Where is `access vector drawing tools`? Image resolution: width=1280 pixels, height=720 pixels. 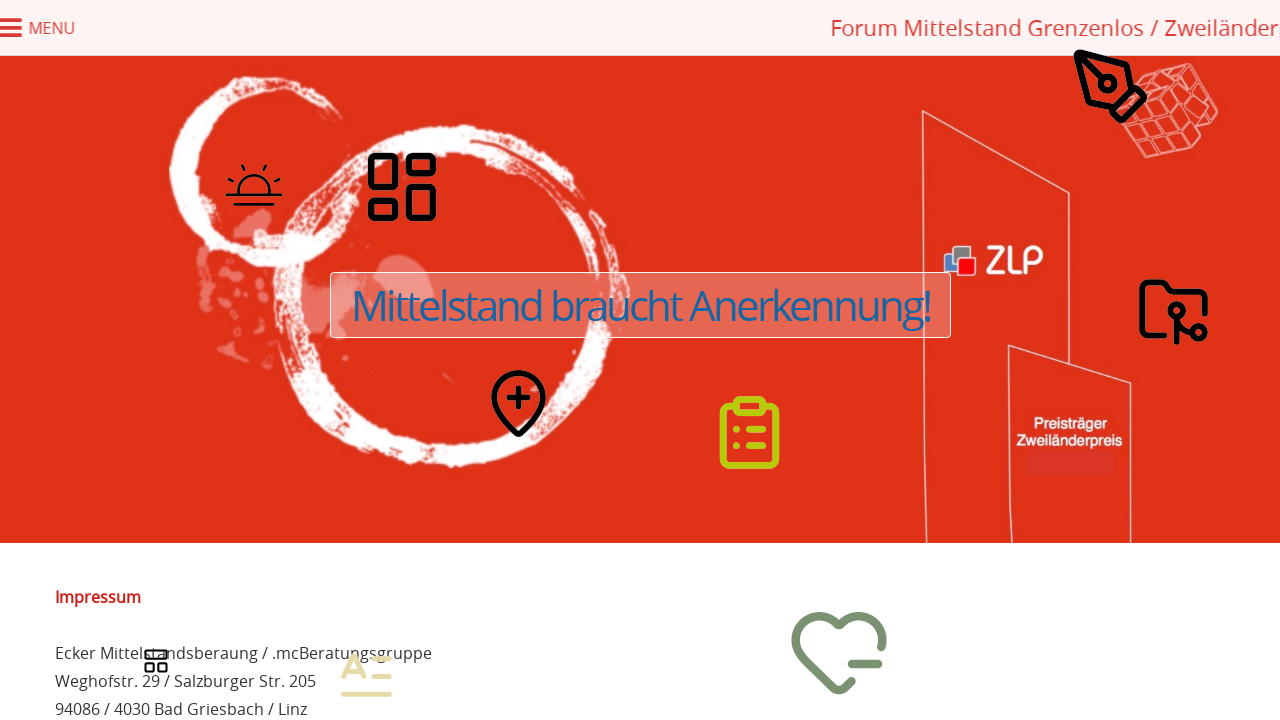 access vector drawing tools is located at coordinates (1111, 87).